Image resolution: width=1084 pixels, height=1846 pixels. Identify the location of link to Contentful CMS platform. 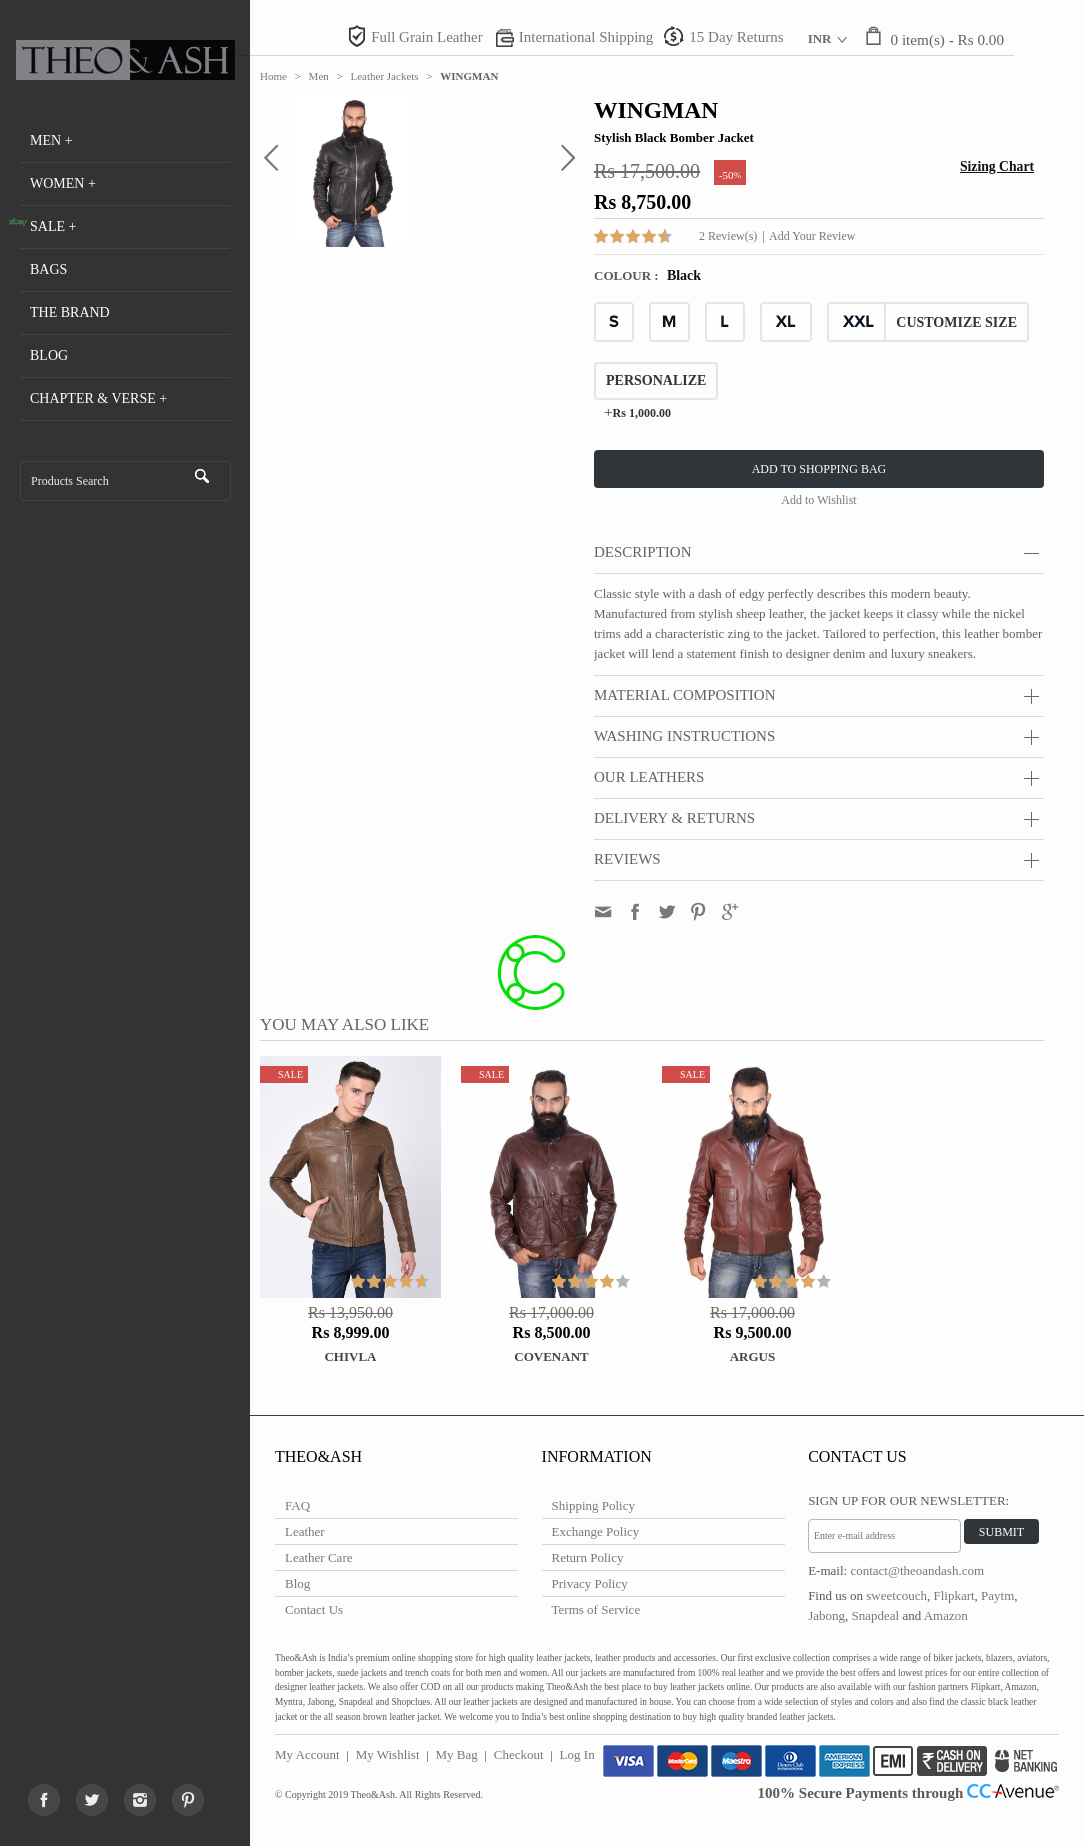
(531, 972).